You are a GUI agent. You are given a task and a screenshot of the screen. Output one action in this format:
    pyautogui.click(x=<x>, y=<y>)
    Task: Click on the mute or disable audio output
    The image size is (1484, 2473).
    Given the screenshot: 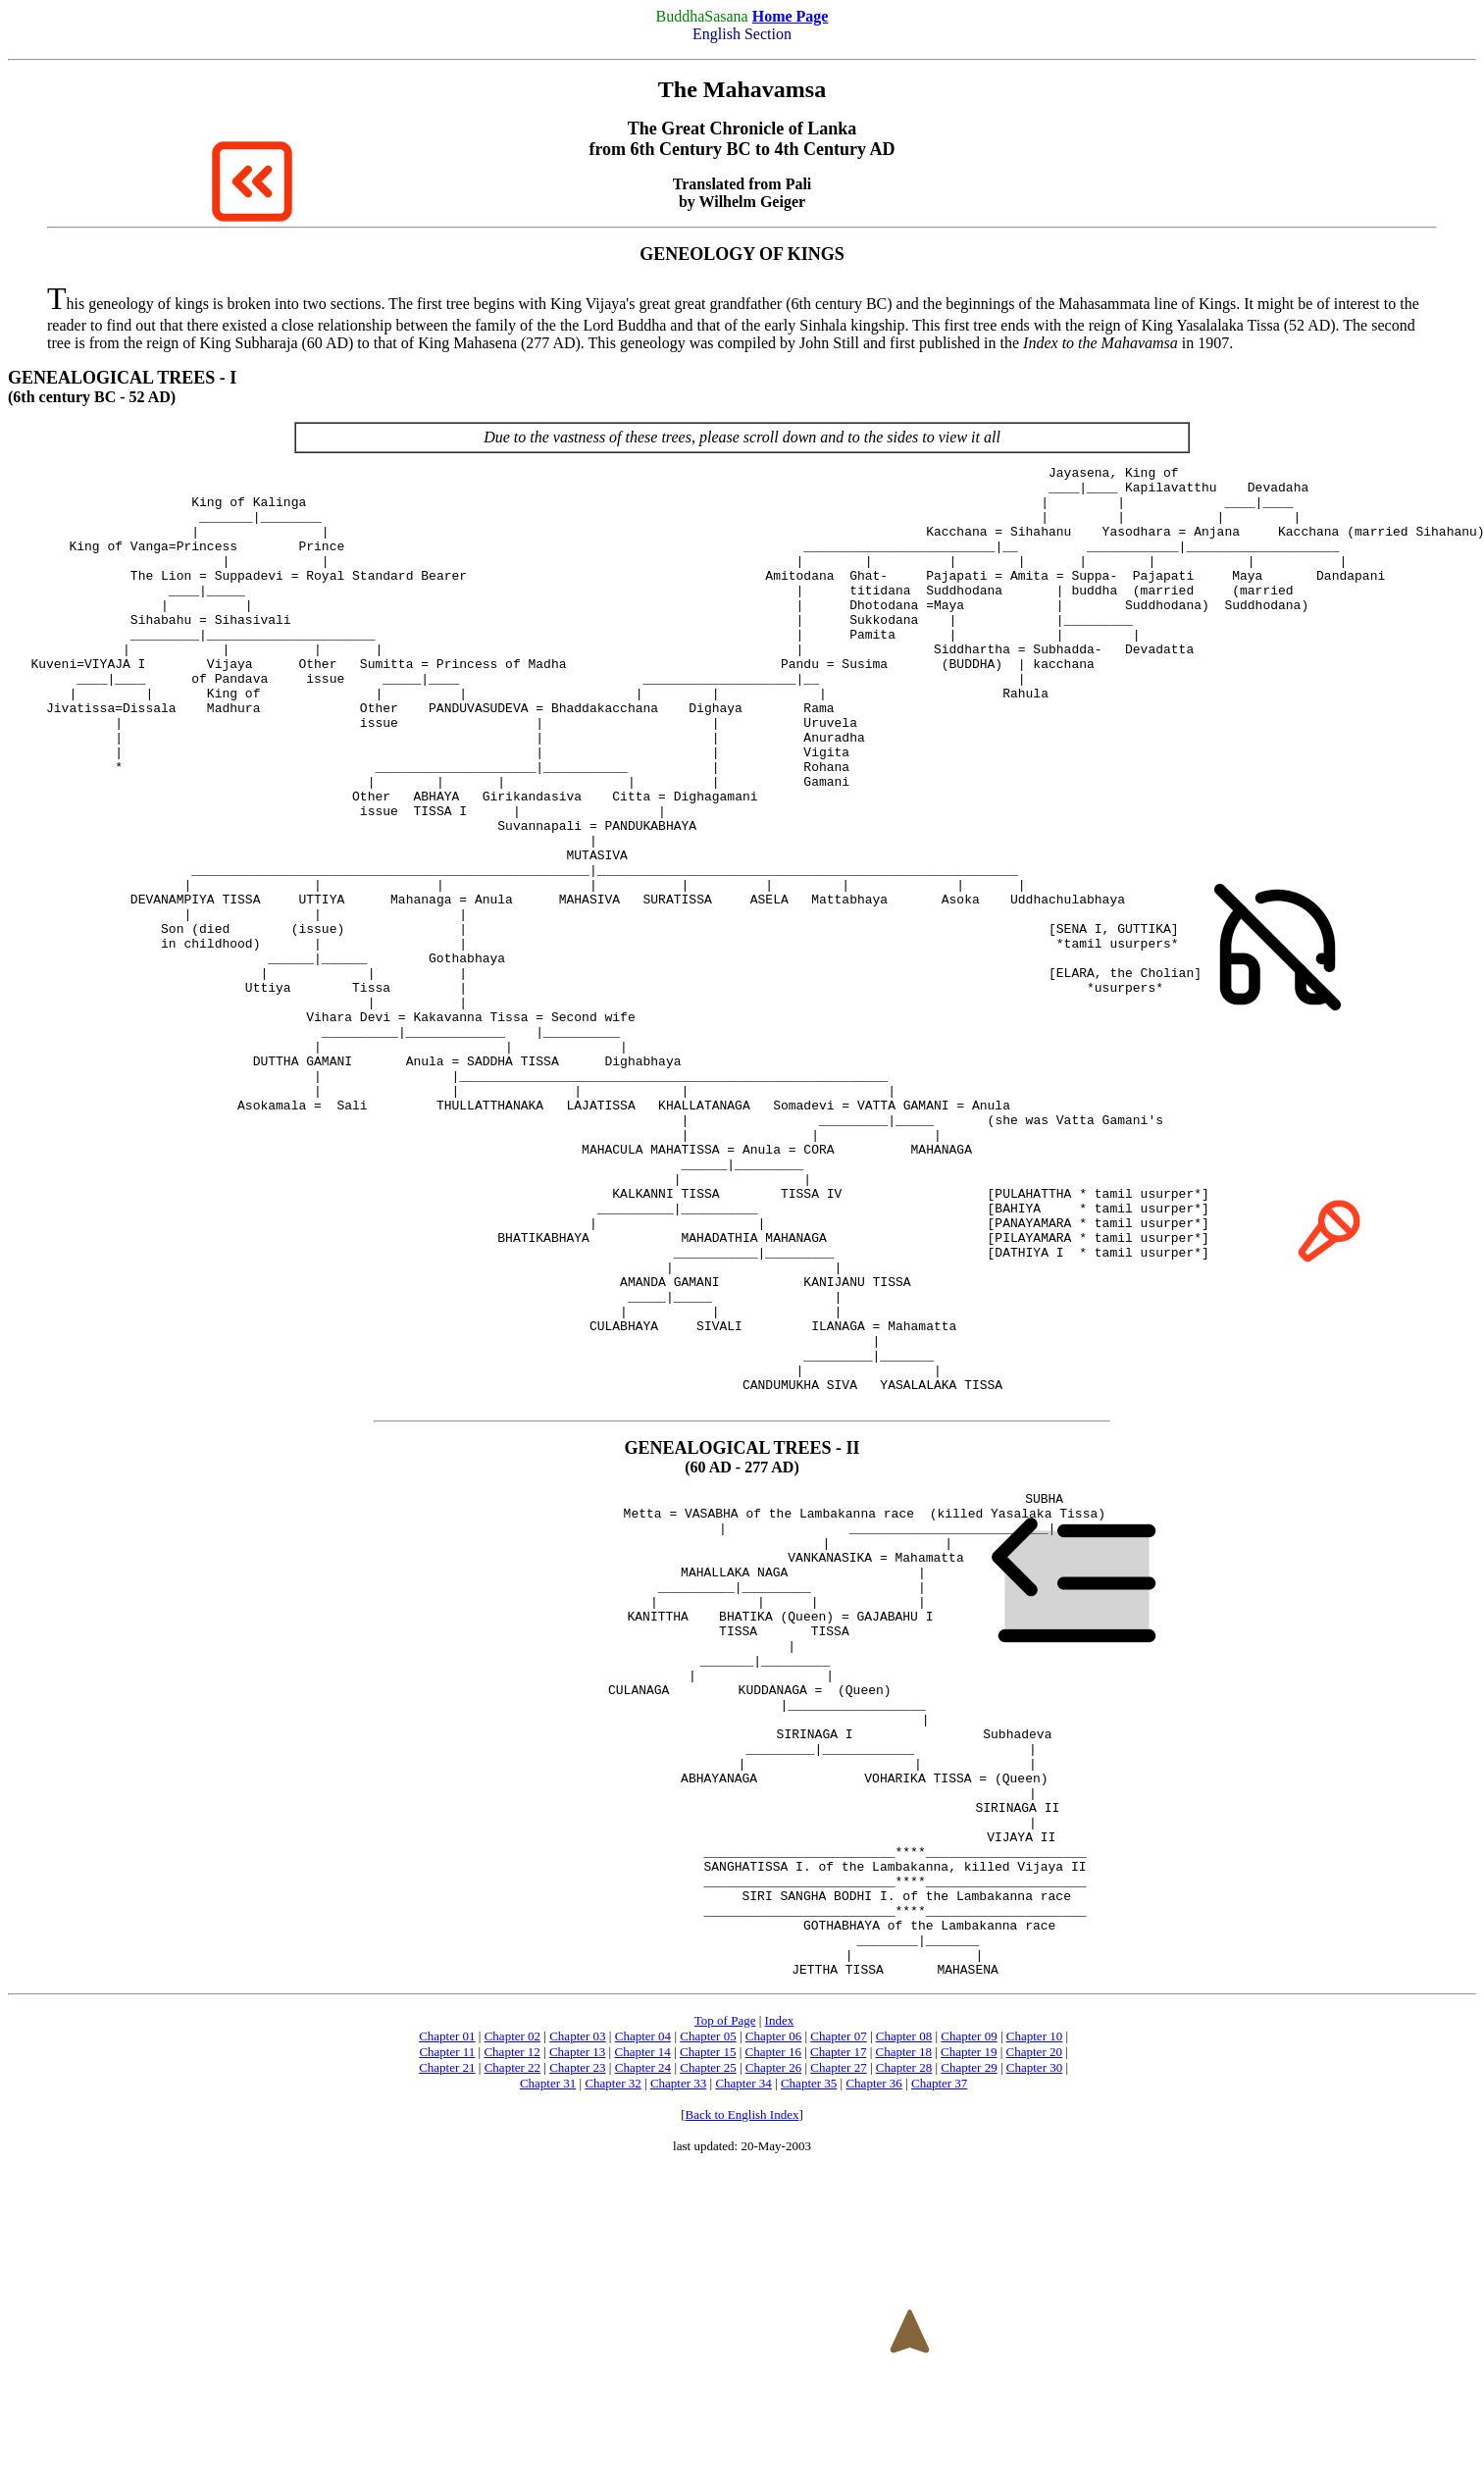 What is the action you would take?
    pyautogui.click(x=1277, y=947)
    